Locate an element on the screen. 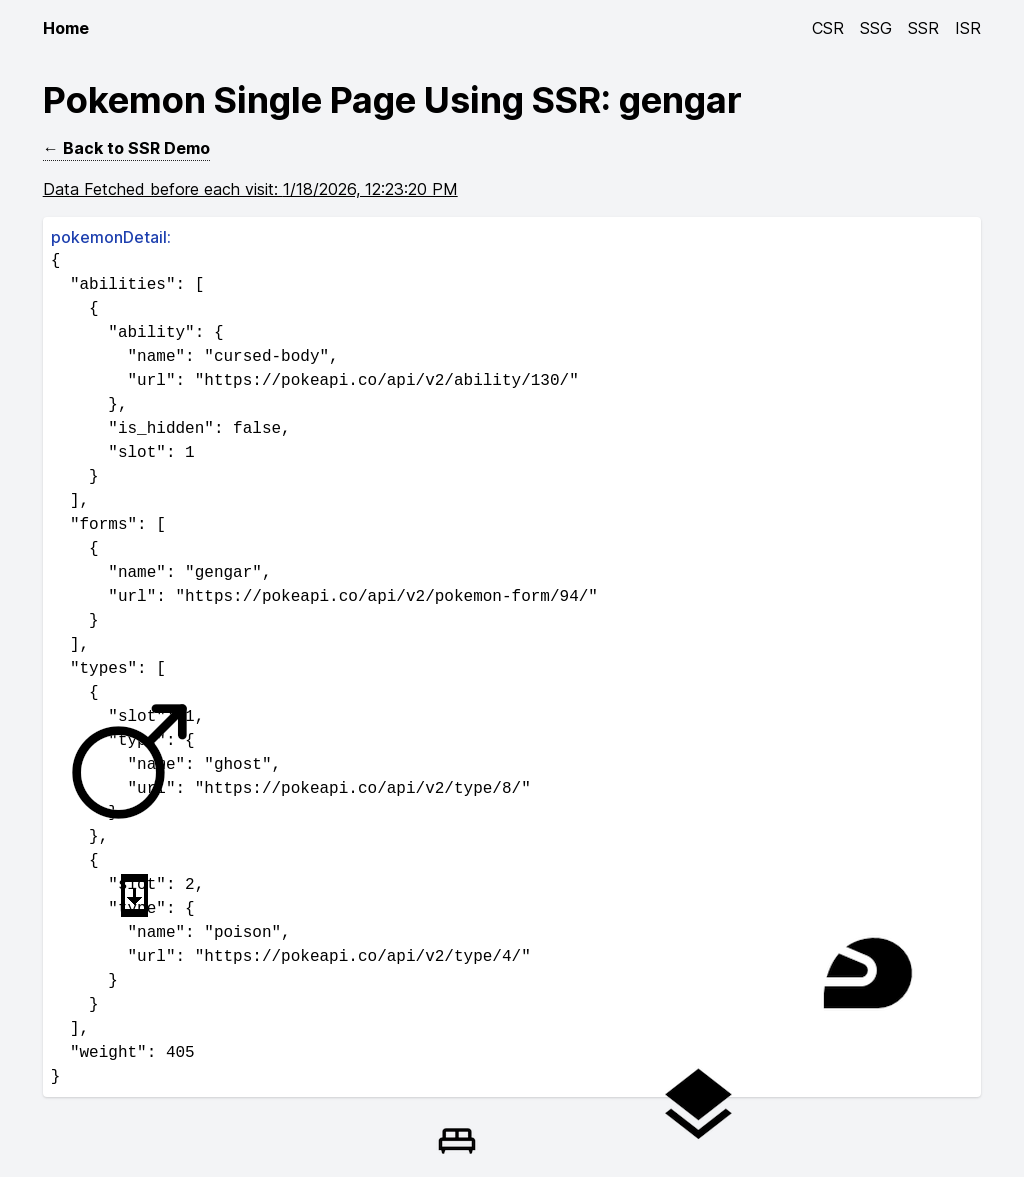  toggle map layers or overlays is located at coordinates (698, 1105).